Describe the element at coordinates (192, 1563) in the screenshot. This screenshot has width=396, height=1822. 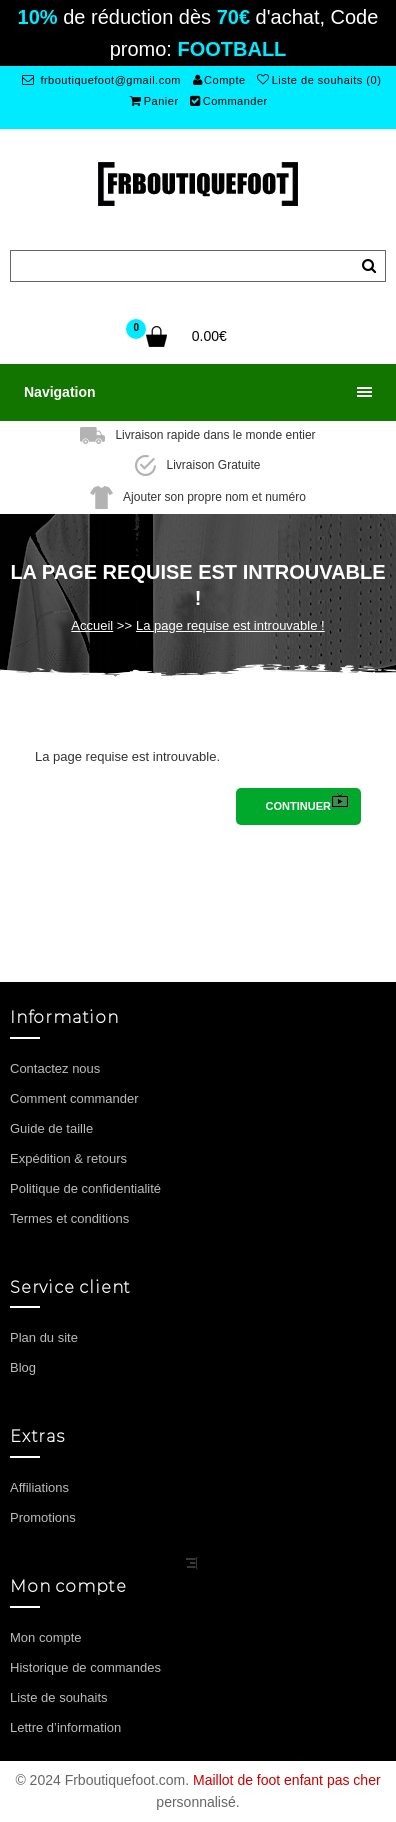
I see `align text to the right` at that location.